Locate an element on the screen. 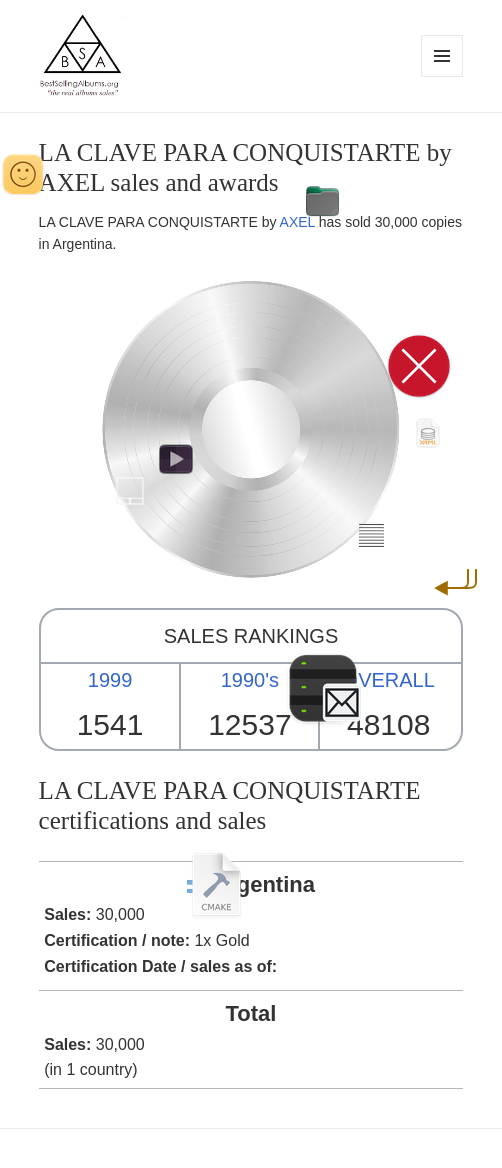 The image size is (502, 1168). configure mail server settings is located at coordinates (323, 689).